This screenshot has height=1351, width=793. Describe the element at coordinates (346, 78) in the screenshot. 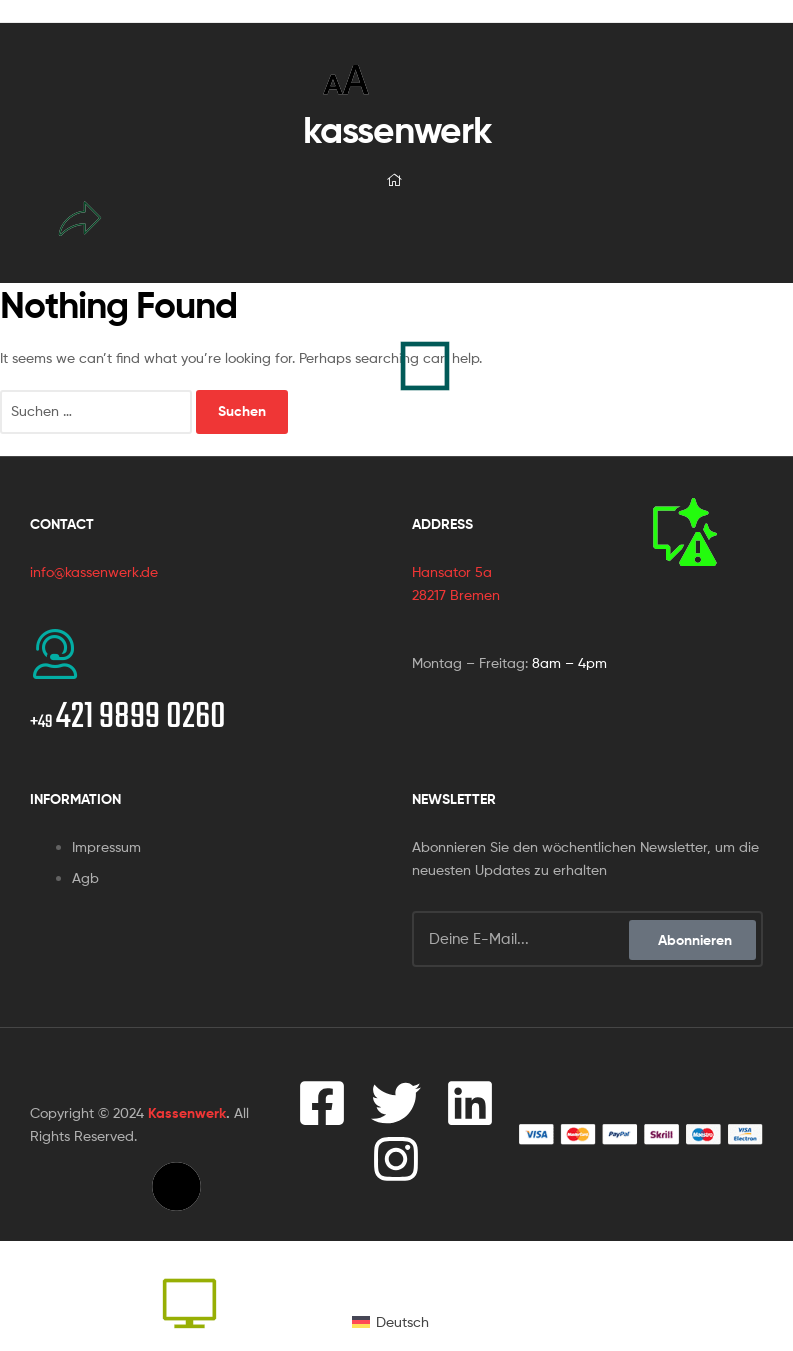

I see `adjust text size settings` at that location.